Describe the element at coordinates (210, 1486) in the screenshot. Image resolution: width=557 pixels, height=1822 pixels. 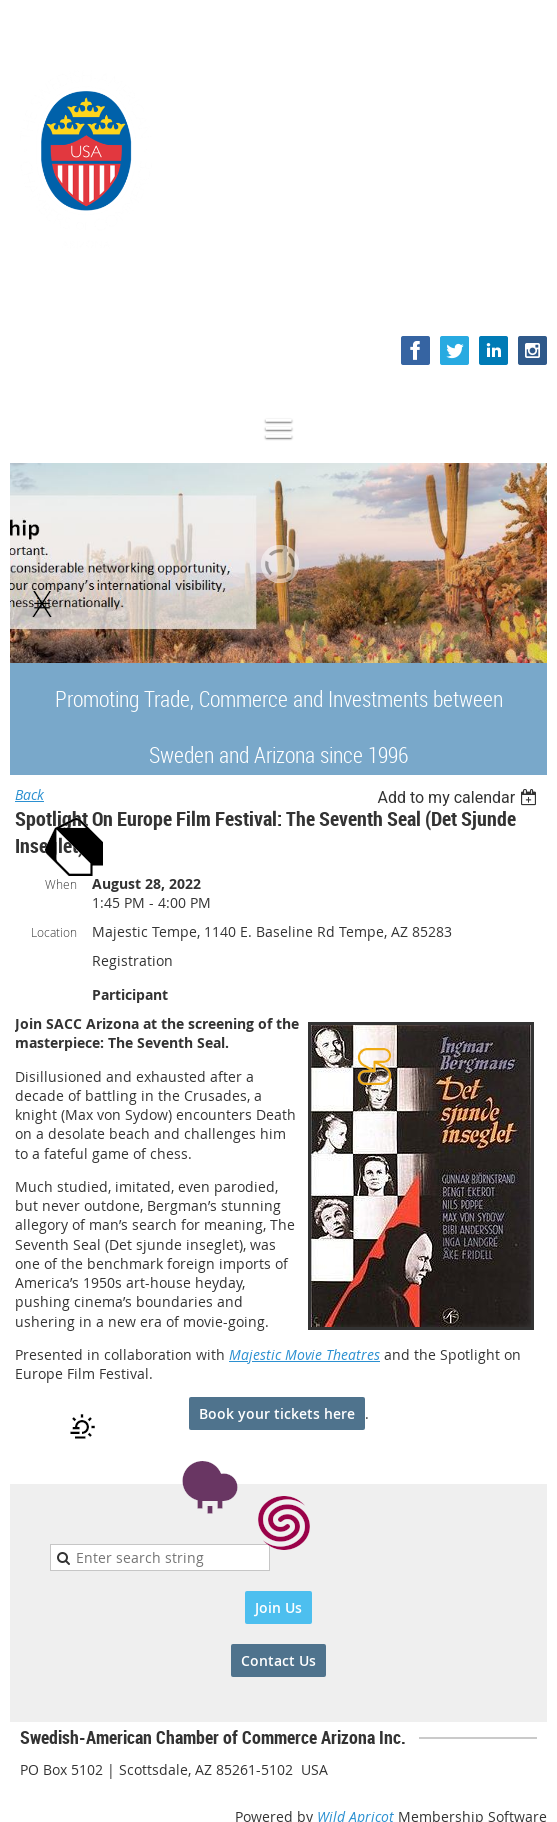
I see `indicates rainy weather conditions` at that location.